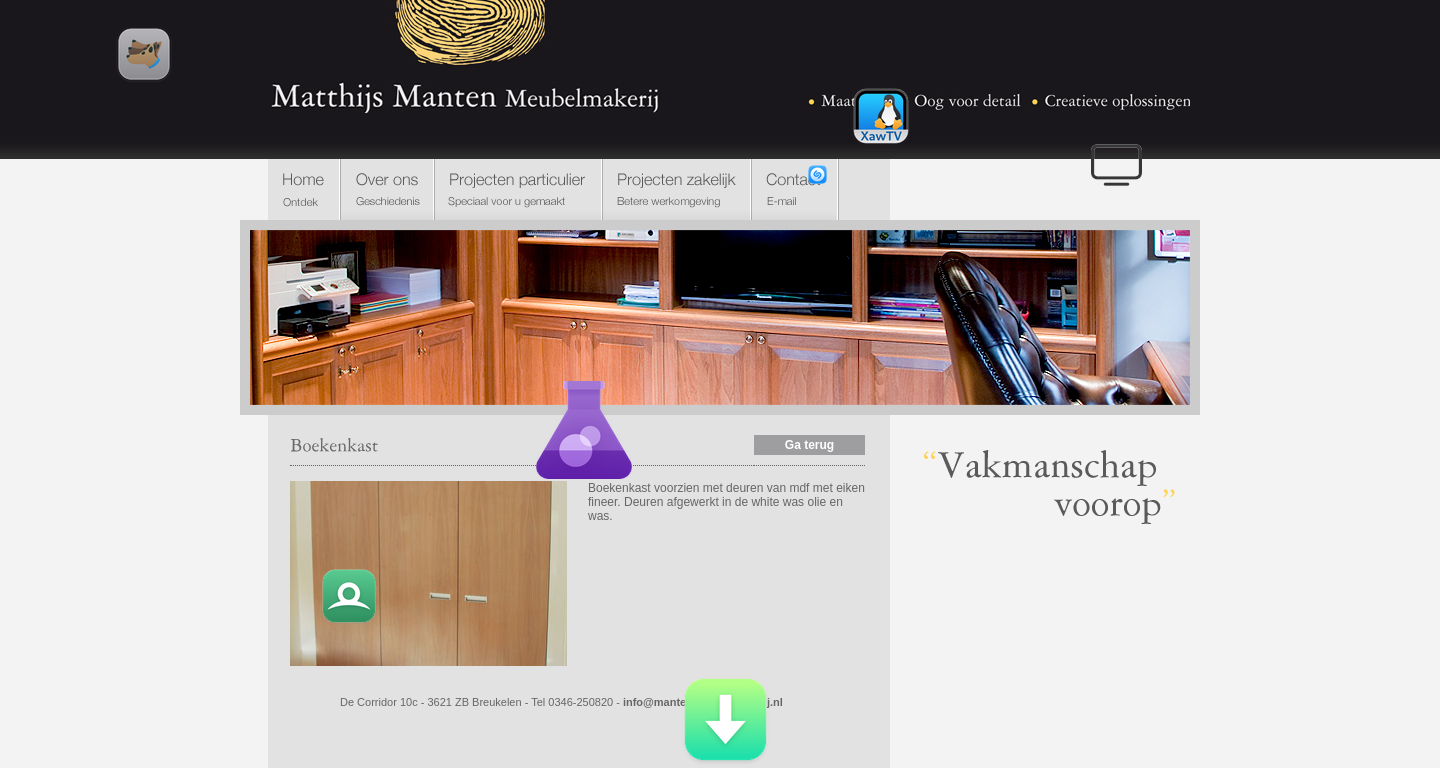  What do you see at coordinates (349, 596) in the screenshot?
I see `open renderdoc graphics debugging application` at bounding box center [349, 596].